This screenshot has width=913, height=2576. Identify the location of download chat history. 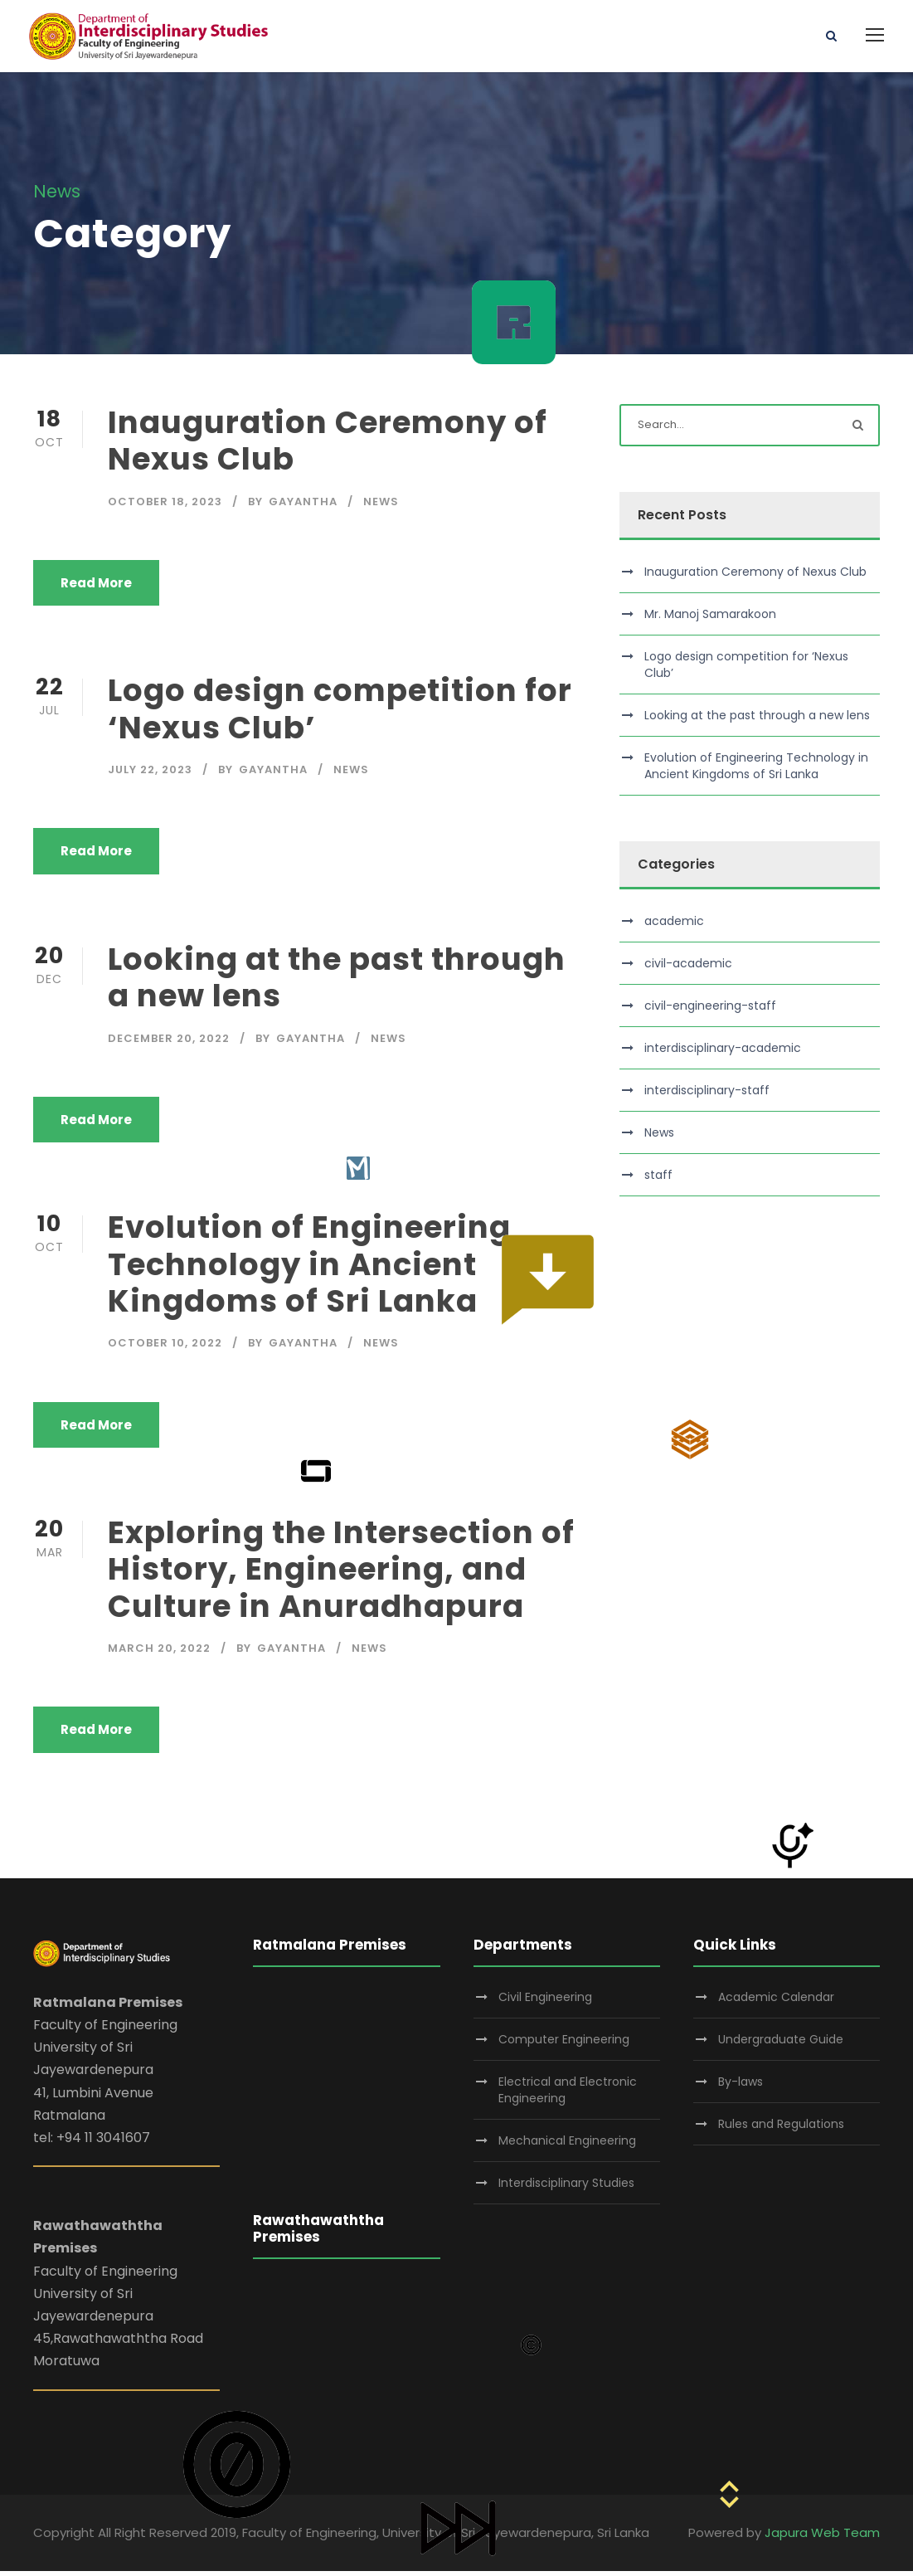
(547, 1276).